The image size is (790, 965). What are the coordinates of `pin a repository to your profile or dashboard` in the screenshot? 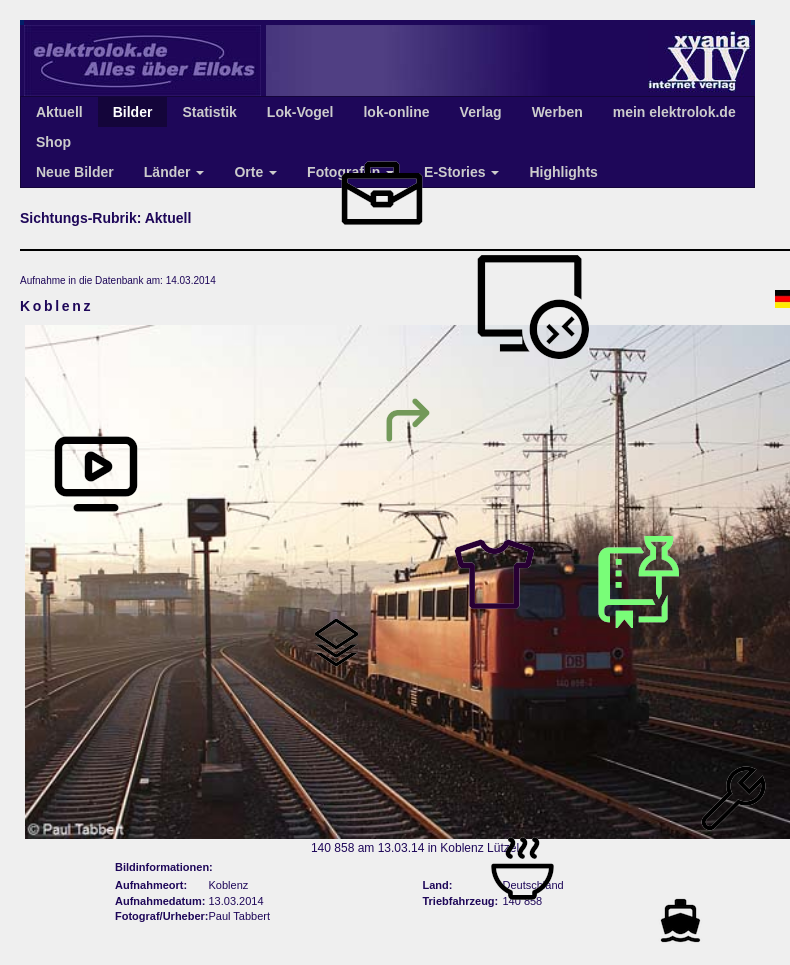 It's located at (633, 582).